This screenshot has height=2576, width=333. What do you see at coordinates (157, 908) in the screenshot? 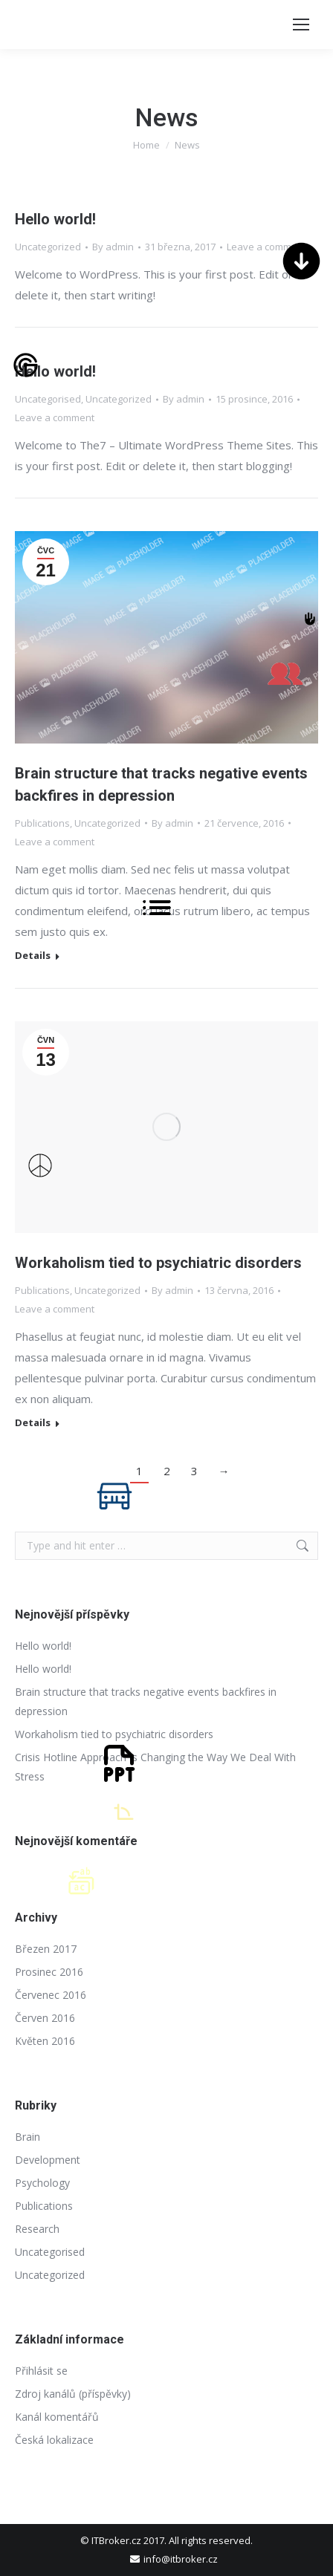
I see `view items in list format` at bounding box center [157, 908].